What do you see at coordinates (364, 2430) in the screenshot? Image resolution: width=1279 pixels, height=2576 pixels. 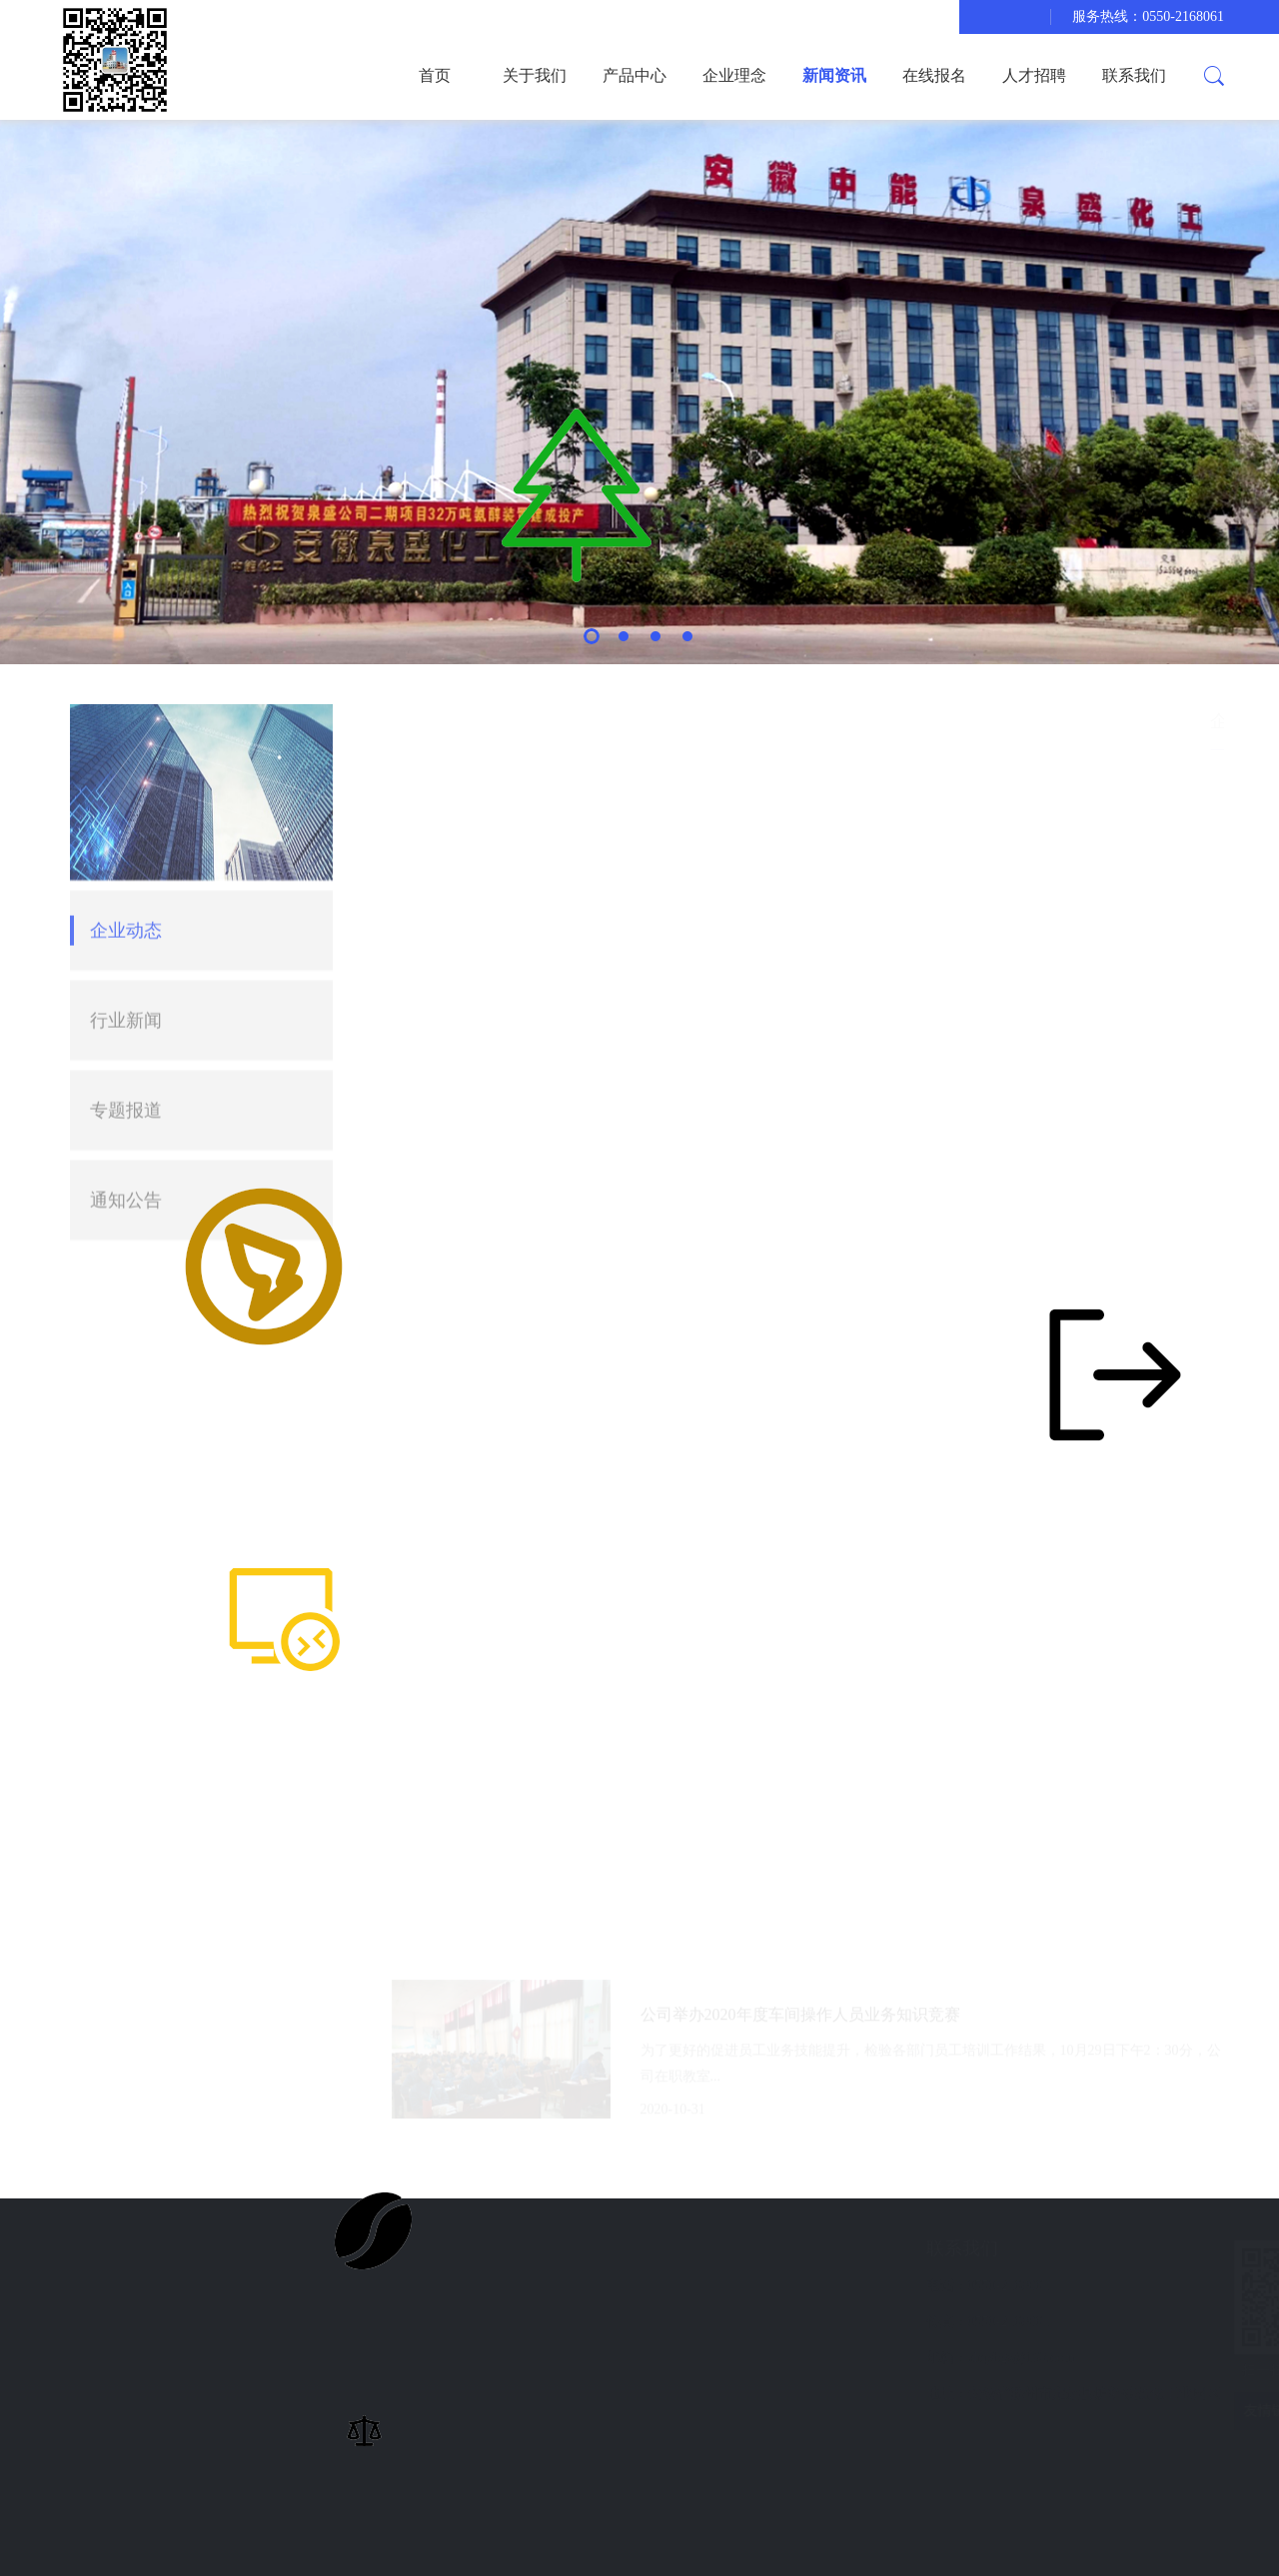 I see `access legal or terms of service settings` at bounding box center [364, 2430].